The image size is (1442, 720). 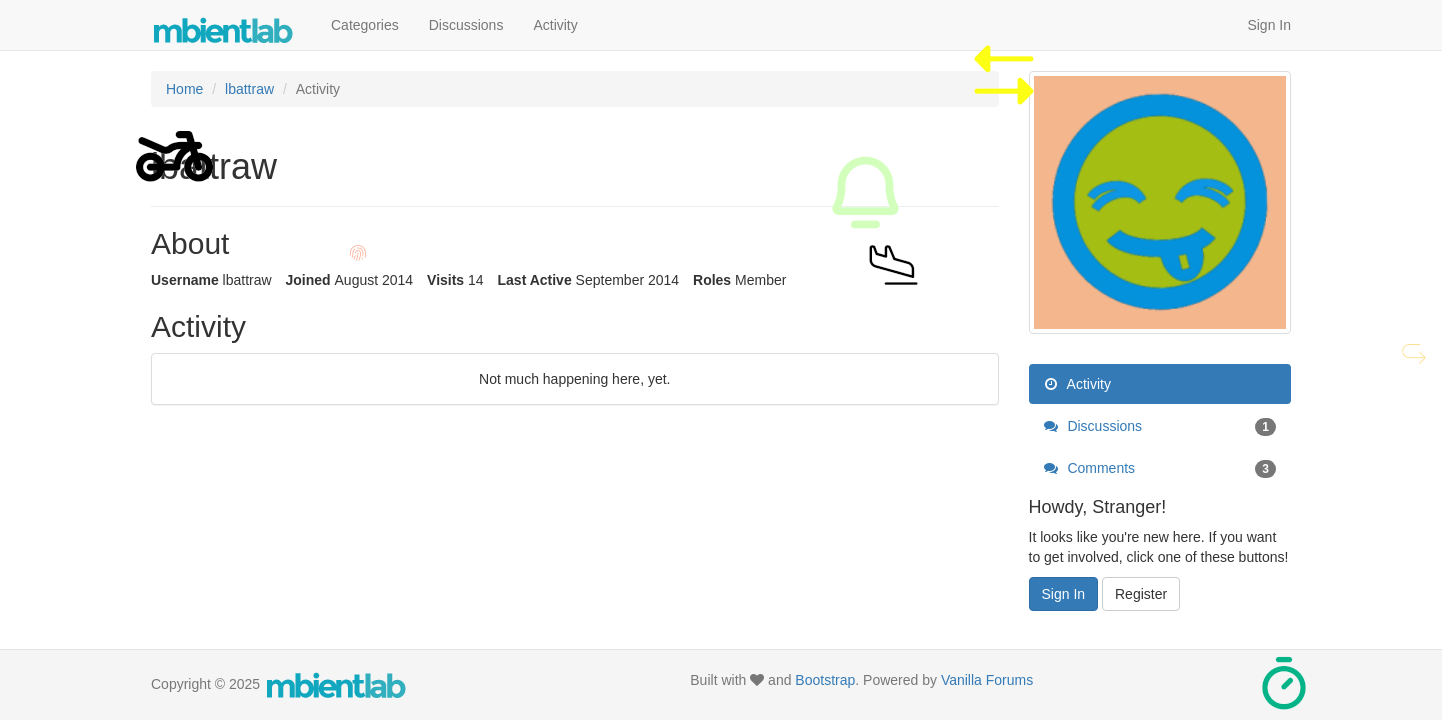 What do you see at coordinates (891, 265) in the screenshot?
I see `indicates flight arrival or landing status` at bounding box center [891, 265].